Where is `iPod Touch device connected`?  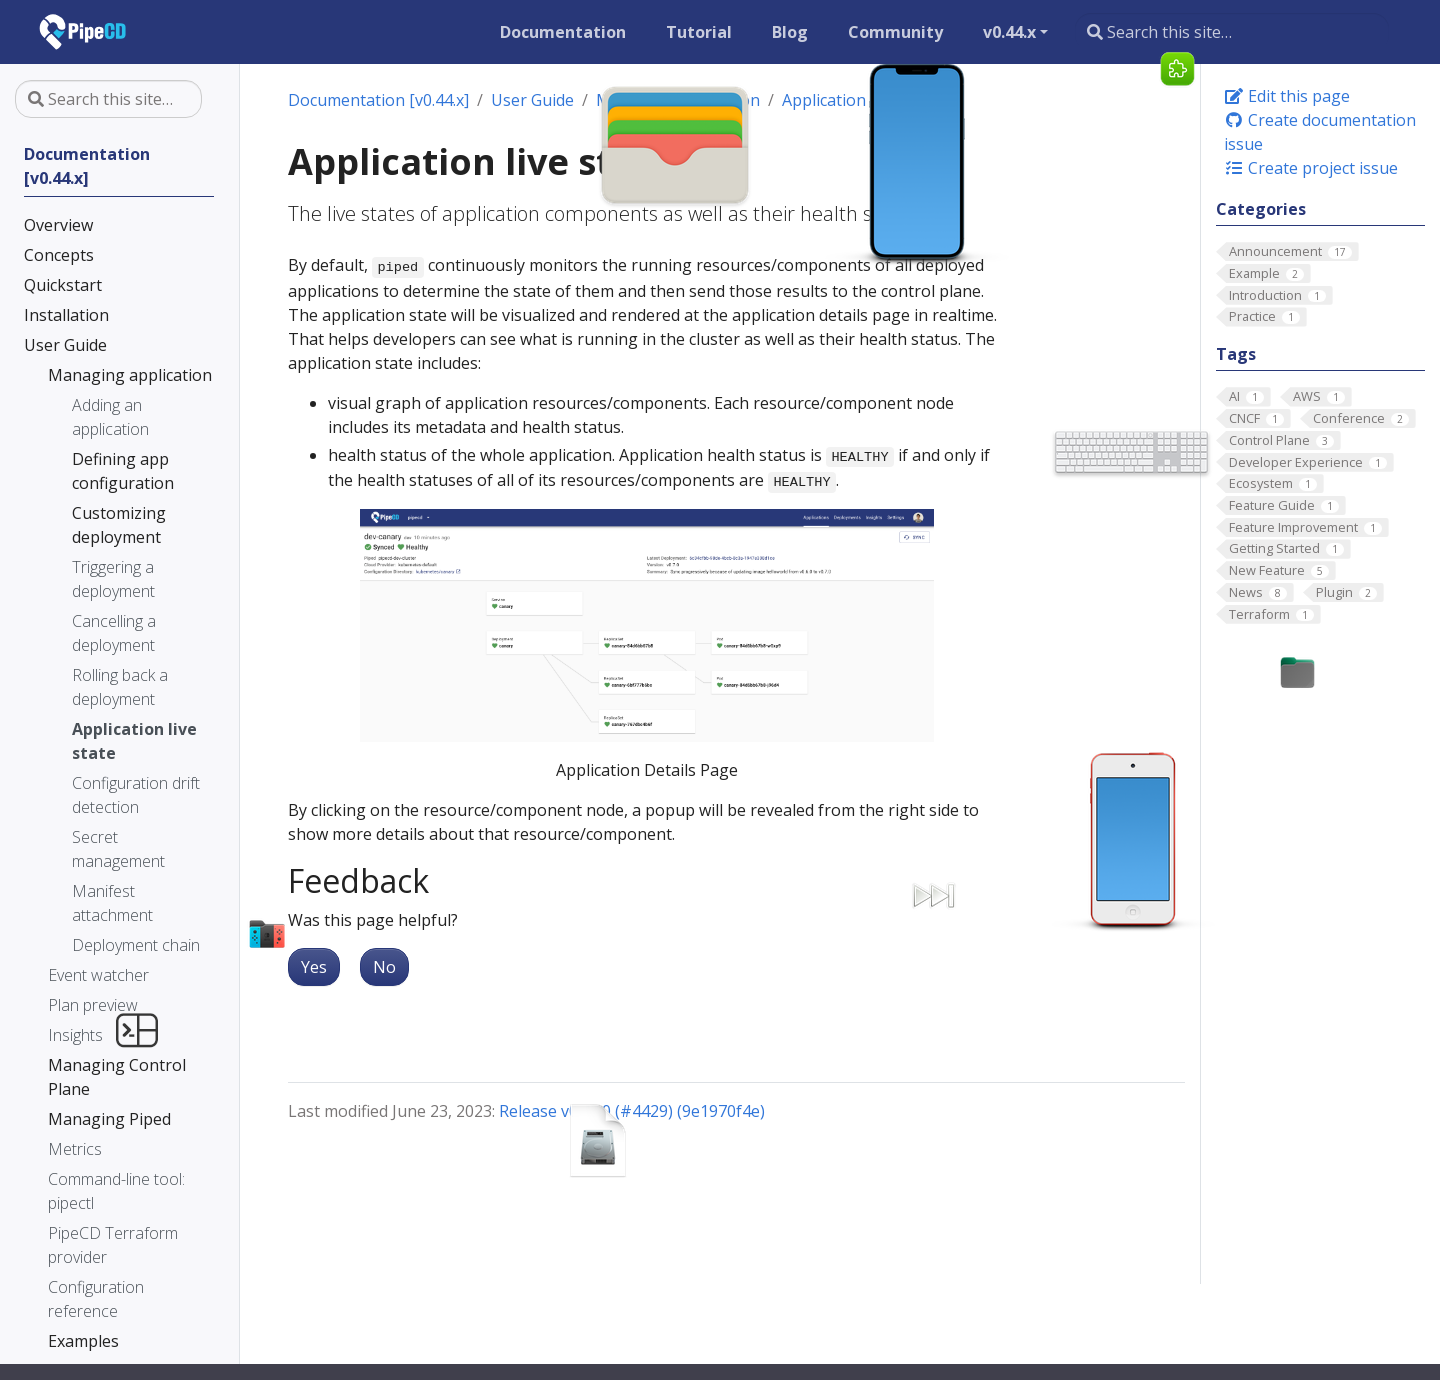
iPod Touch device connected is located at coordinates (1133, 842).